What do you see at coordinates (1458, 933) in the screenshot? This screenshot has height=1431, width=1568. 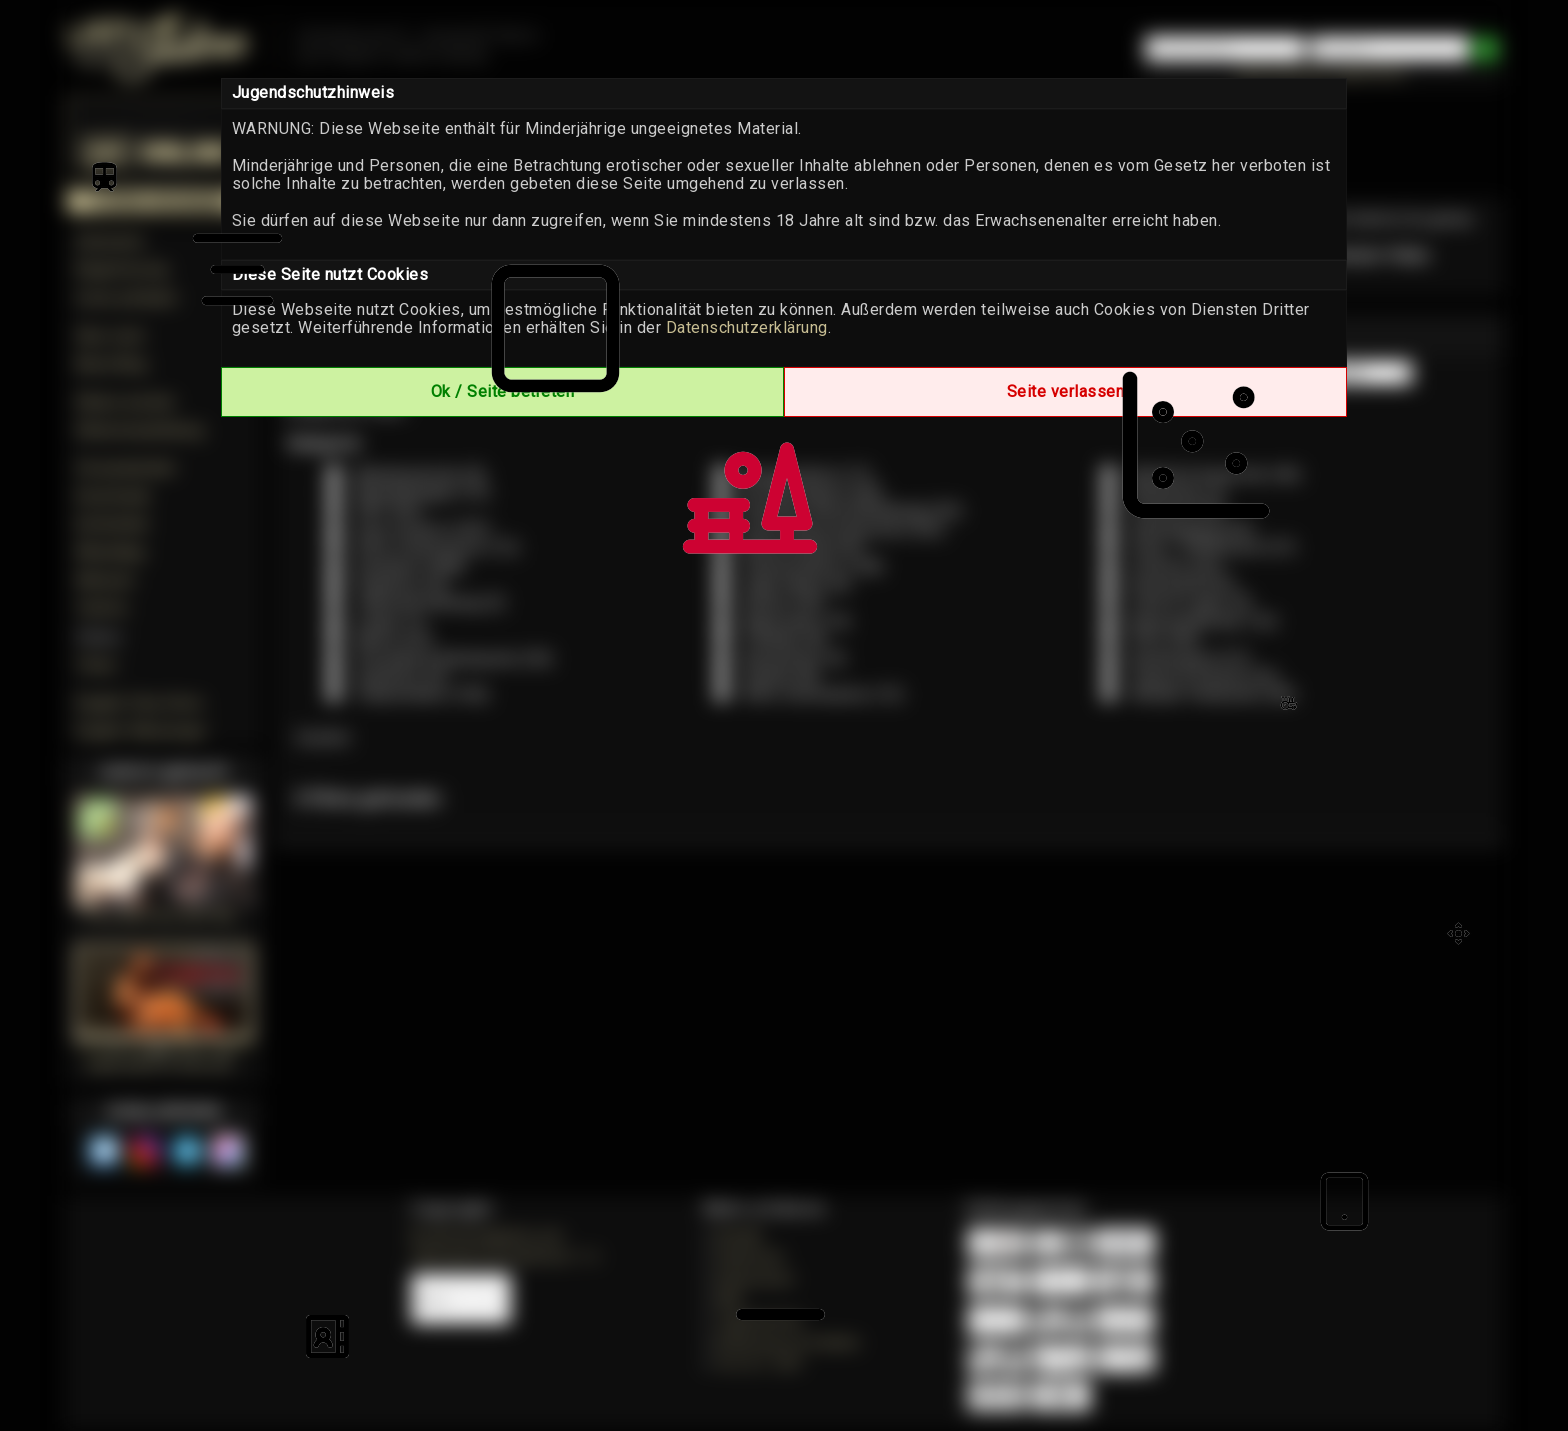 I see `pan or move the camera view` at bounding box center [1458, 933].